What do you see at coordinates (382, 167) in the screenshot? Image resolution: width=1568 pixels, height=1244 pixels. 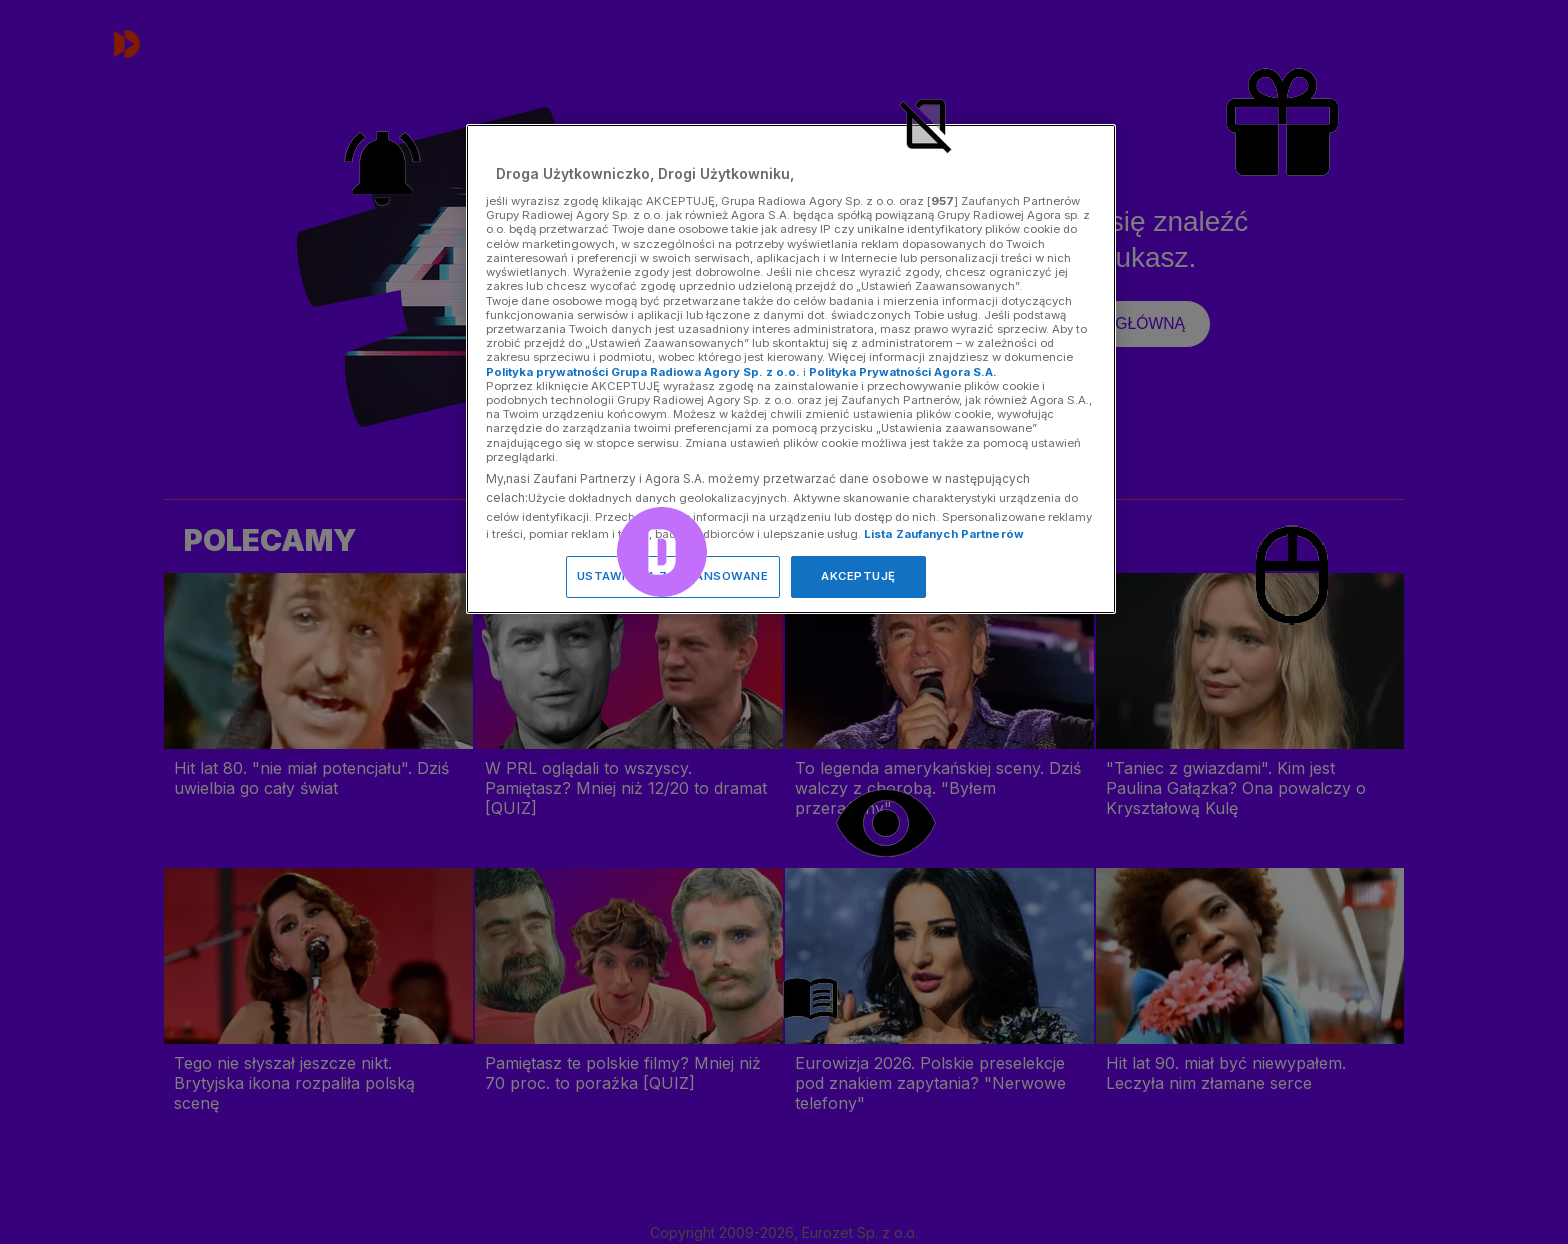 I see `indicates active or incoming notifications` at bounding box center [382, 167].